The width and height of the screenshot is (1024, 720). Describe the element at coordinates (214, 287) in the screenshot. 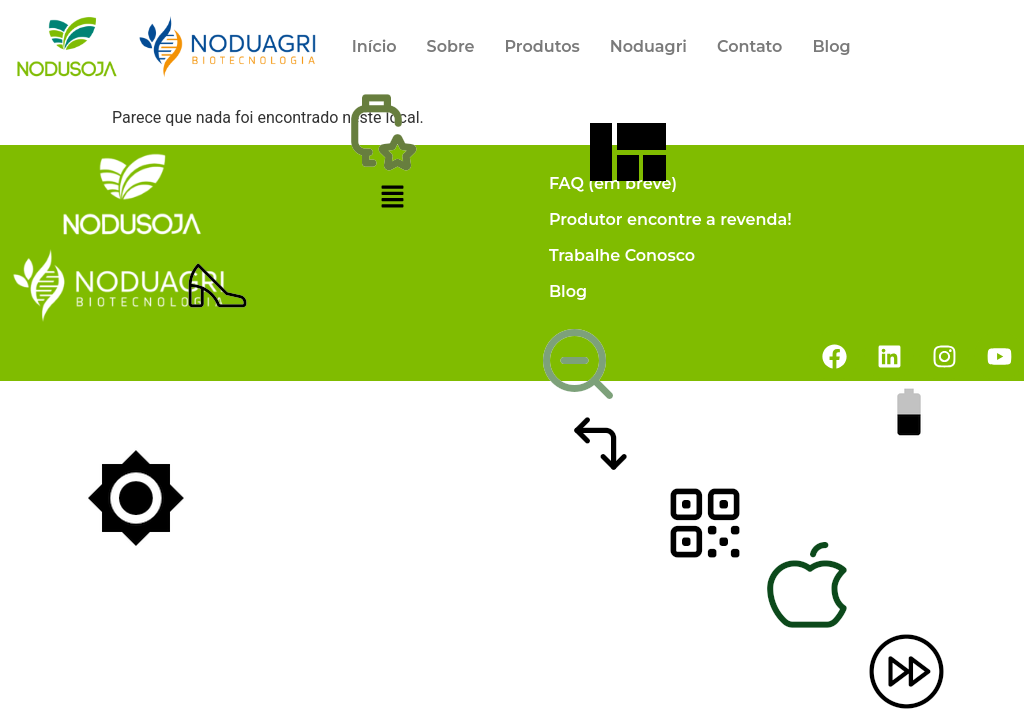

I see `browse women's footwear category` at that location.